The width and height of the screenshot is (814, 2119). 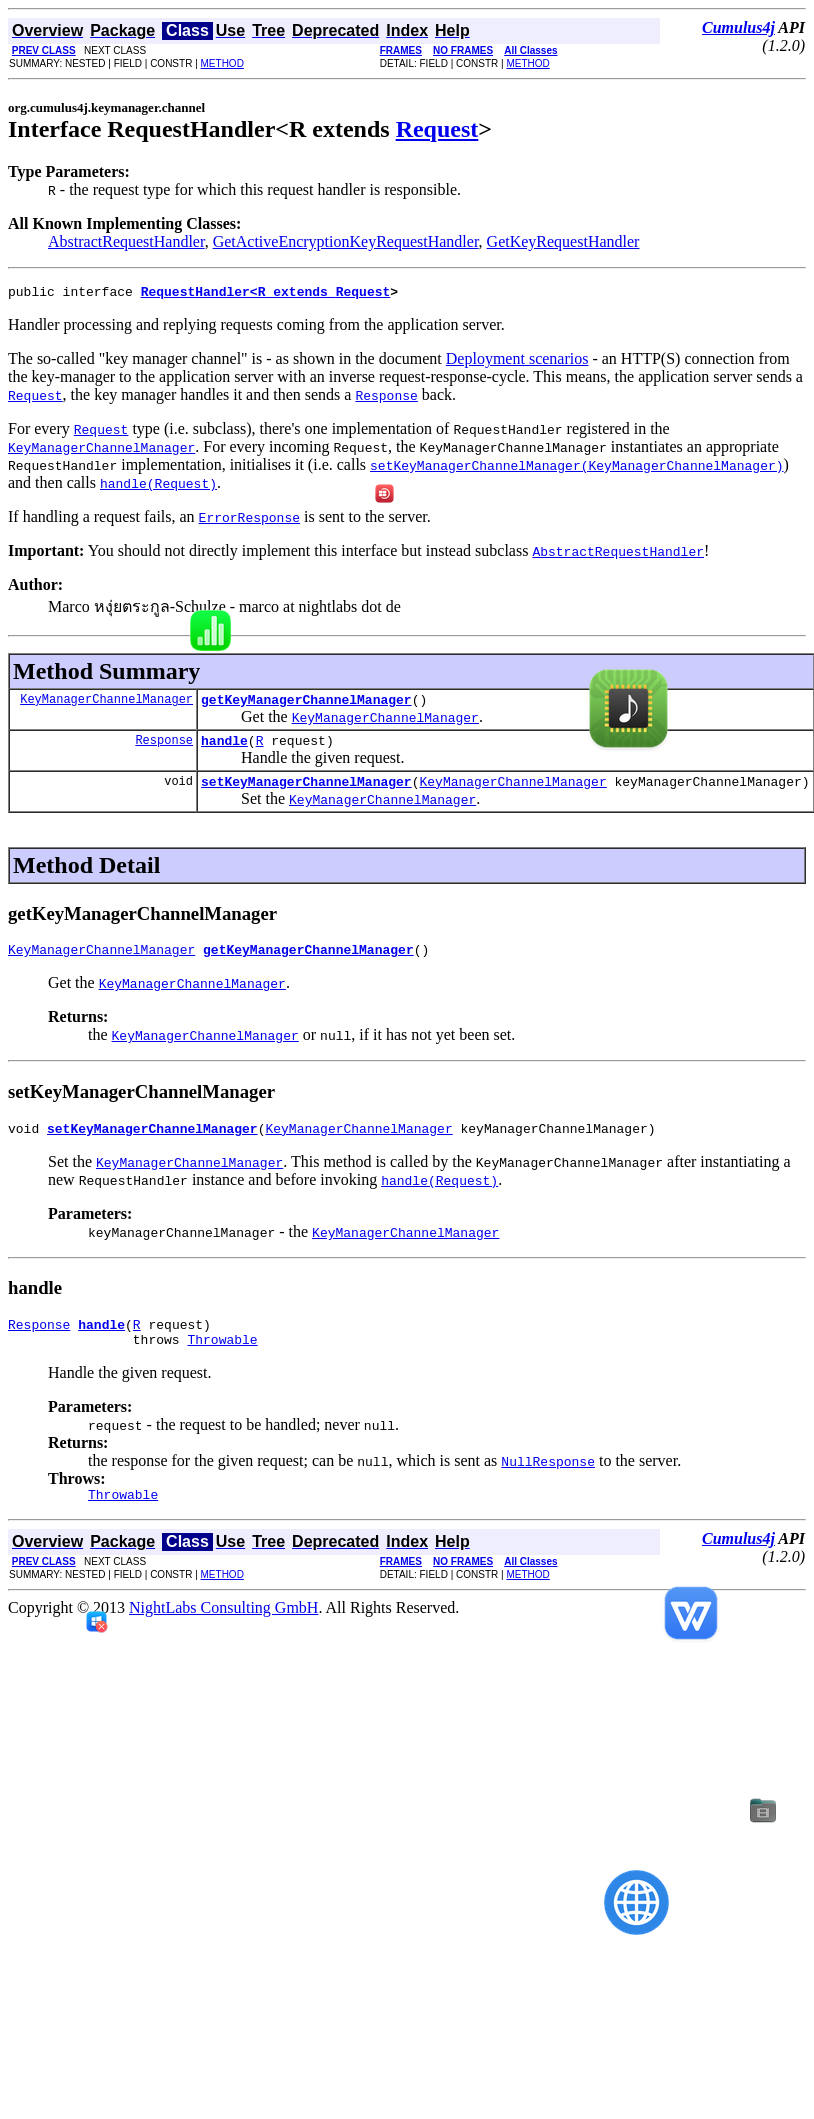 What do you see at coordinates (636, 1902) in the screenshot?
I see `indicates a web-based or online resource` at bounding box center [636, 1902].